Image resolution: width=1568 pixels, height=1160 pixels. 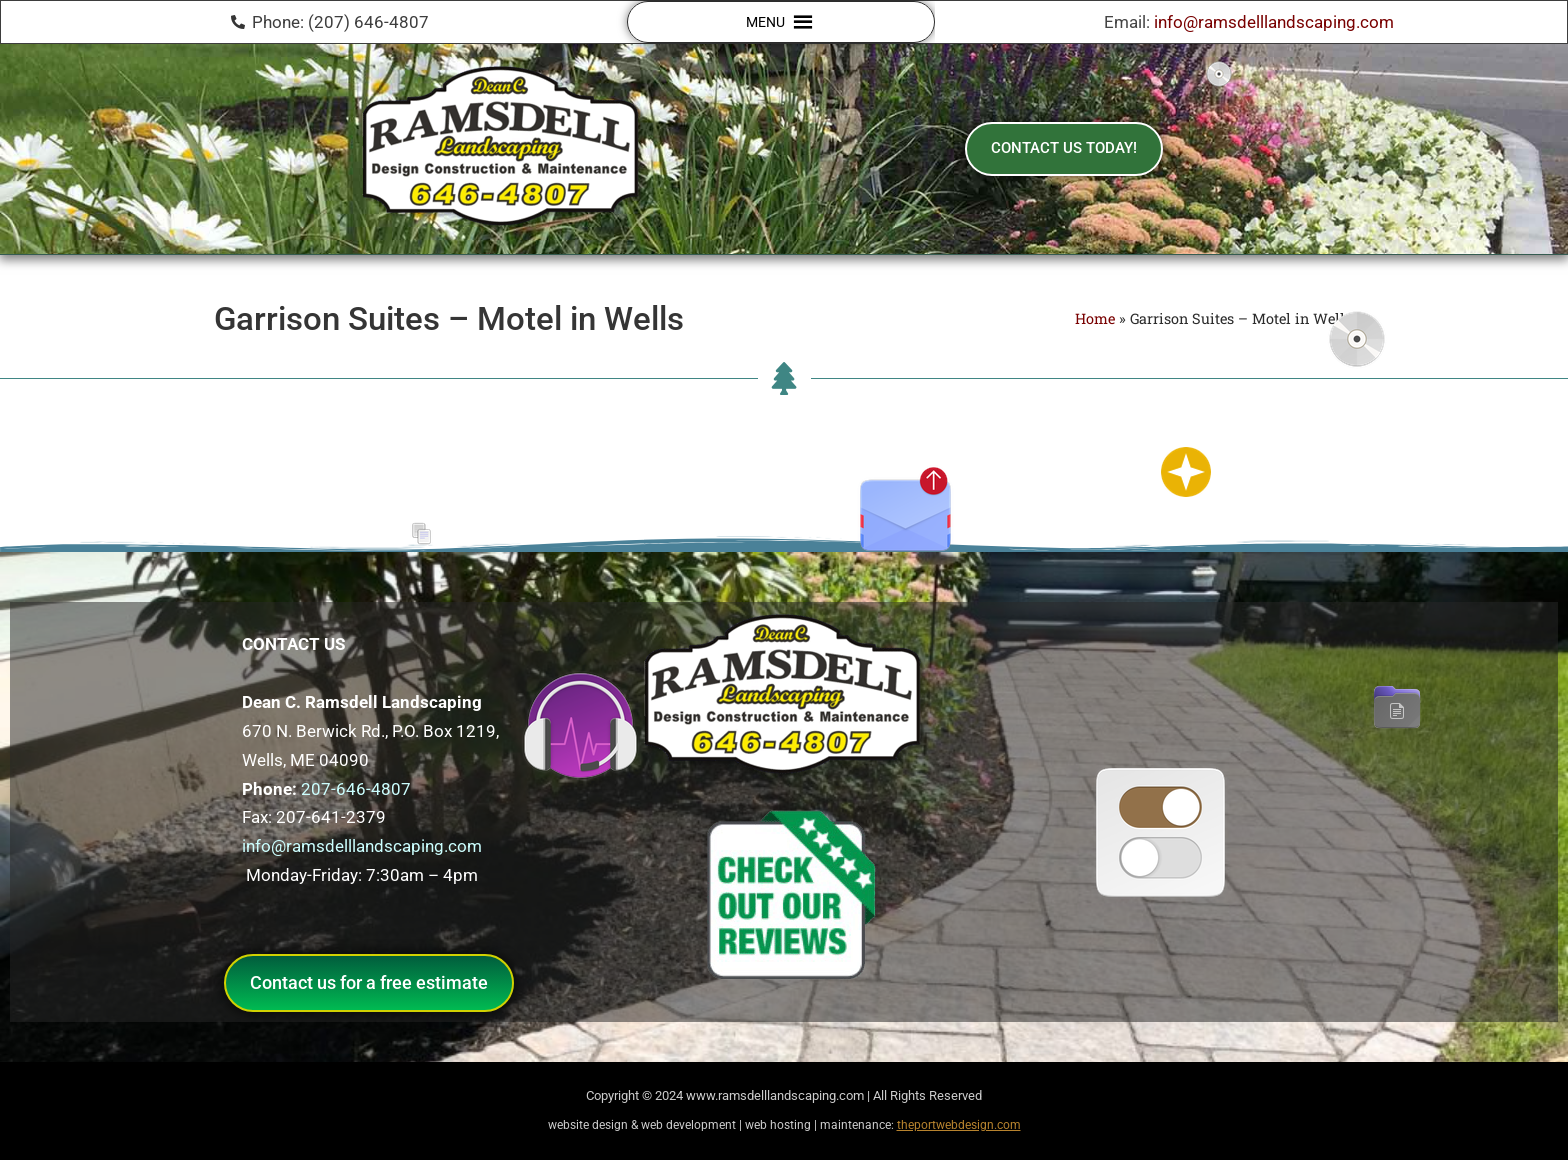 I want to click on indicates a DVD+R disc drive or media, so click(x=1219, y=74).